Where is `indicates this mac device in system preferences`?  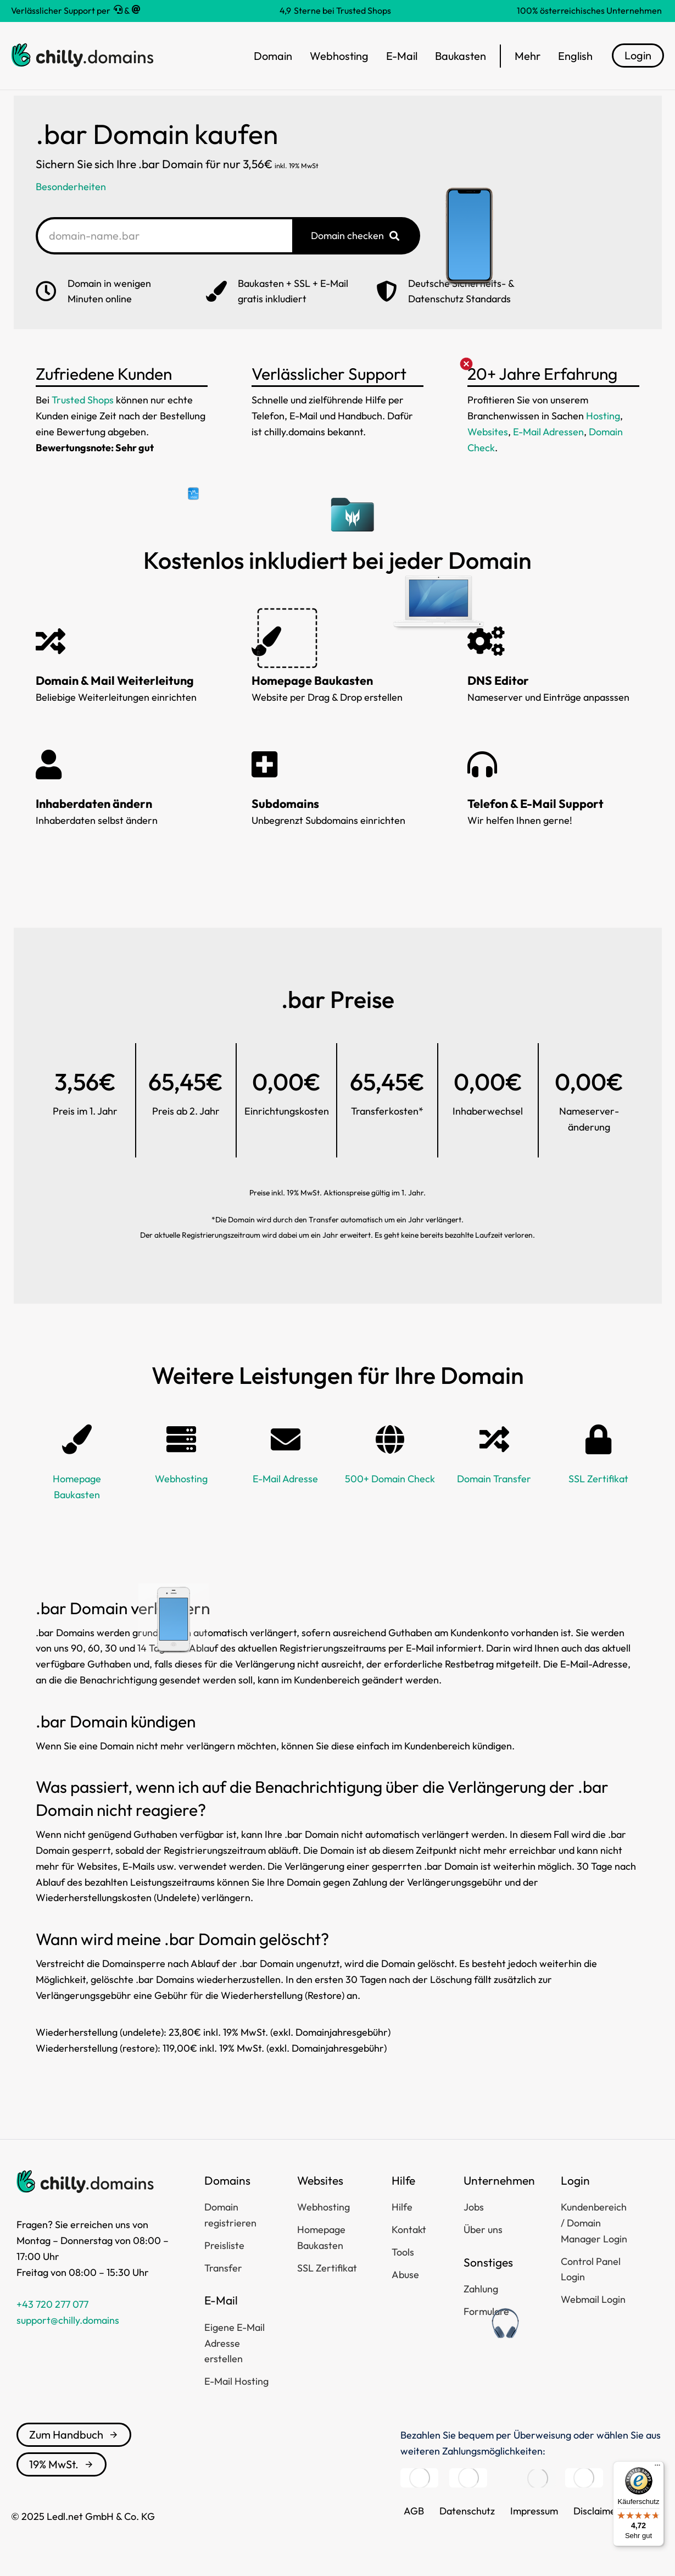 indicates this mac device in system preferences is located at coordinates (438, 597).